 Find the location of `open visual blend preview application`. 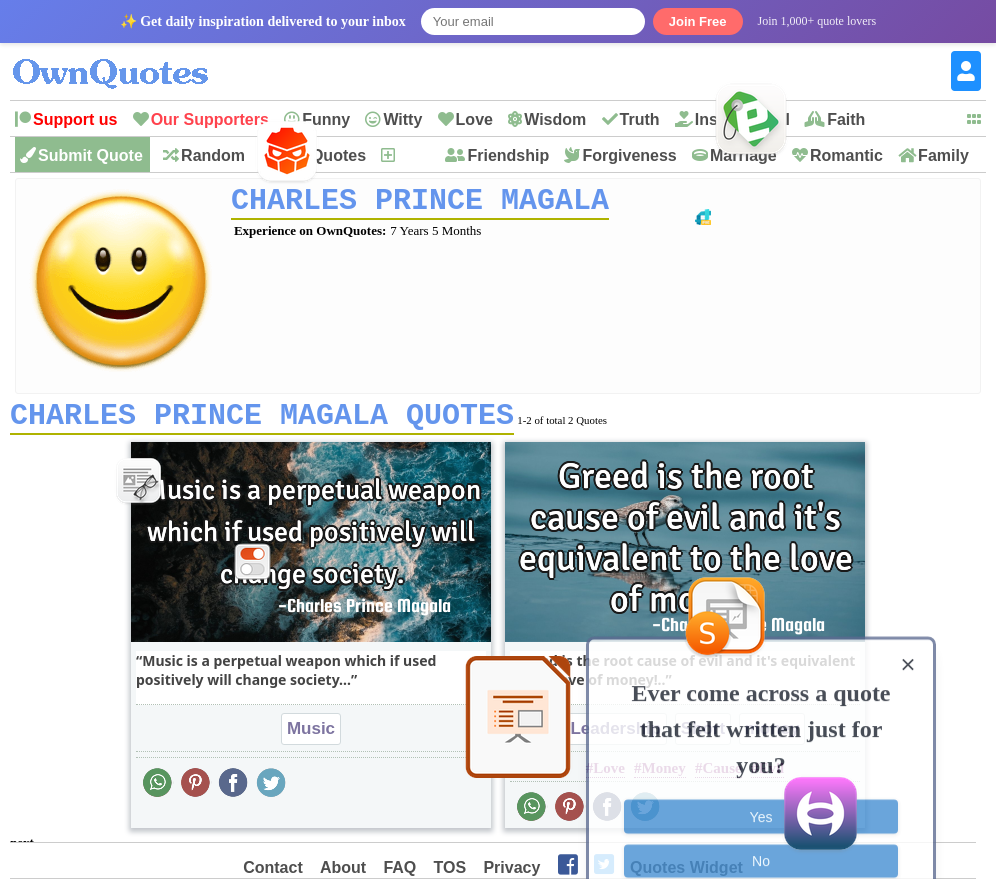

open visual blend preview application is located at coordinates (703, 217).